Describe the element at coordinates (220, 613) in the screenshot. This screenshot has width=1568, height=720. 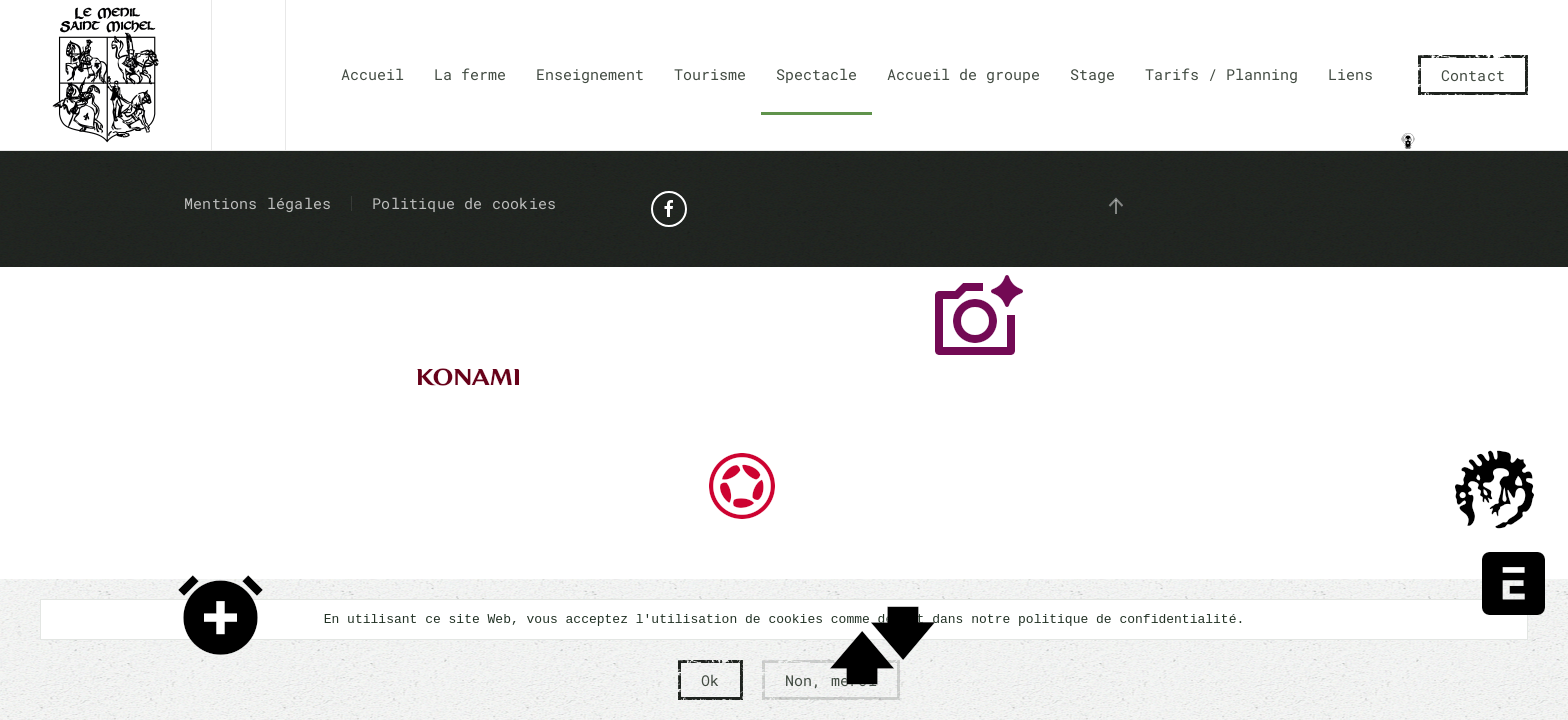
I see `add a new alarm` at that location.